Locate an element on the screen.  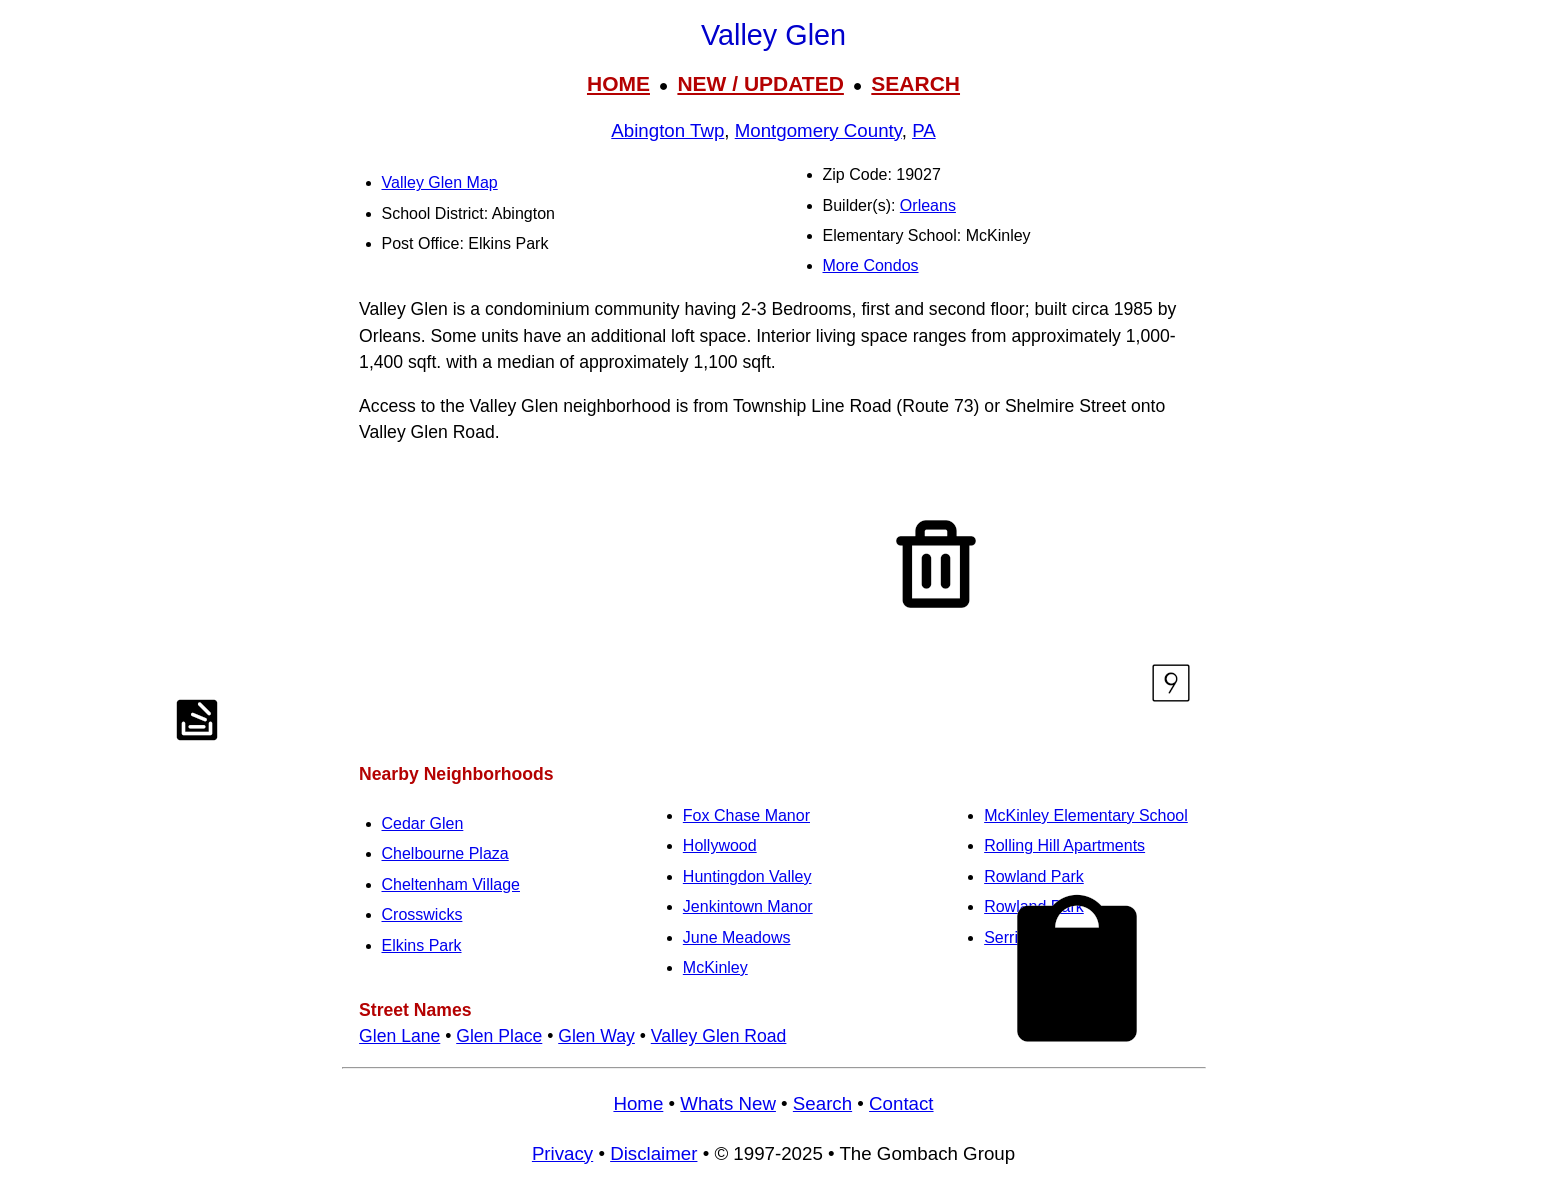
copy to clipboard is located at coordinates (1077, 971).